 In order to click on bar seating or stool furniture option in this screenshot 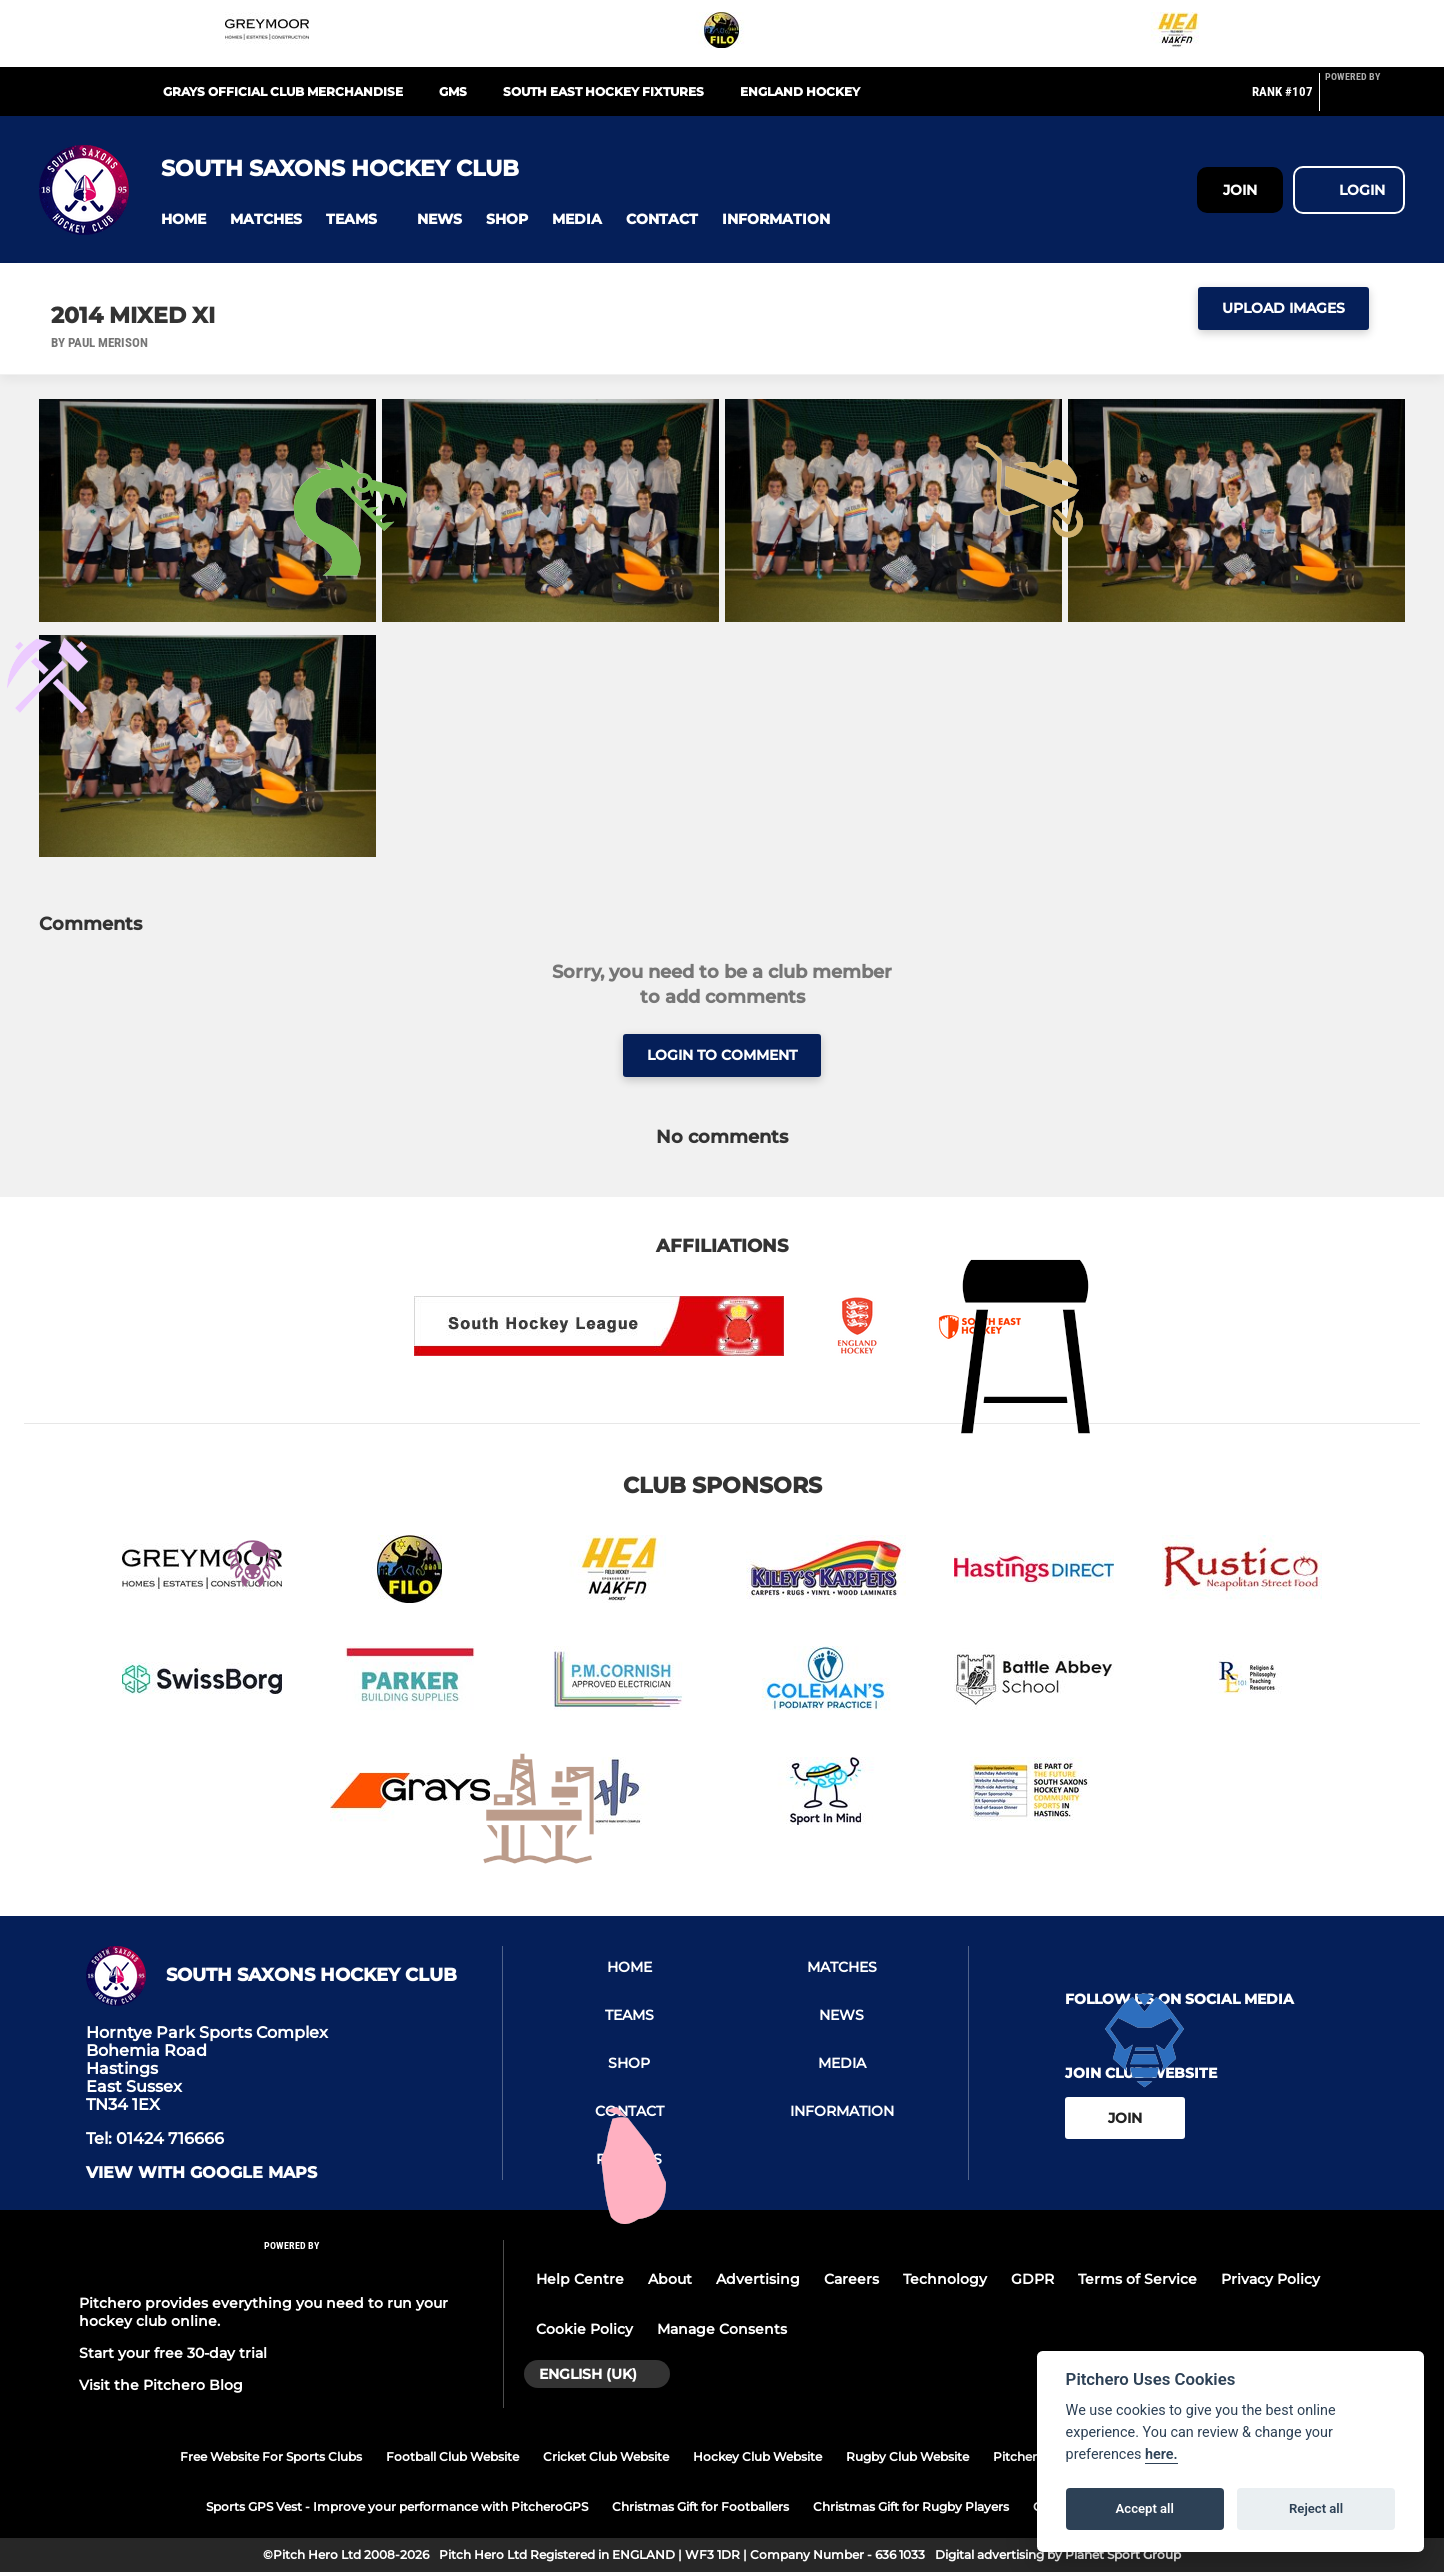, I will do `click(1025, 1343)`.